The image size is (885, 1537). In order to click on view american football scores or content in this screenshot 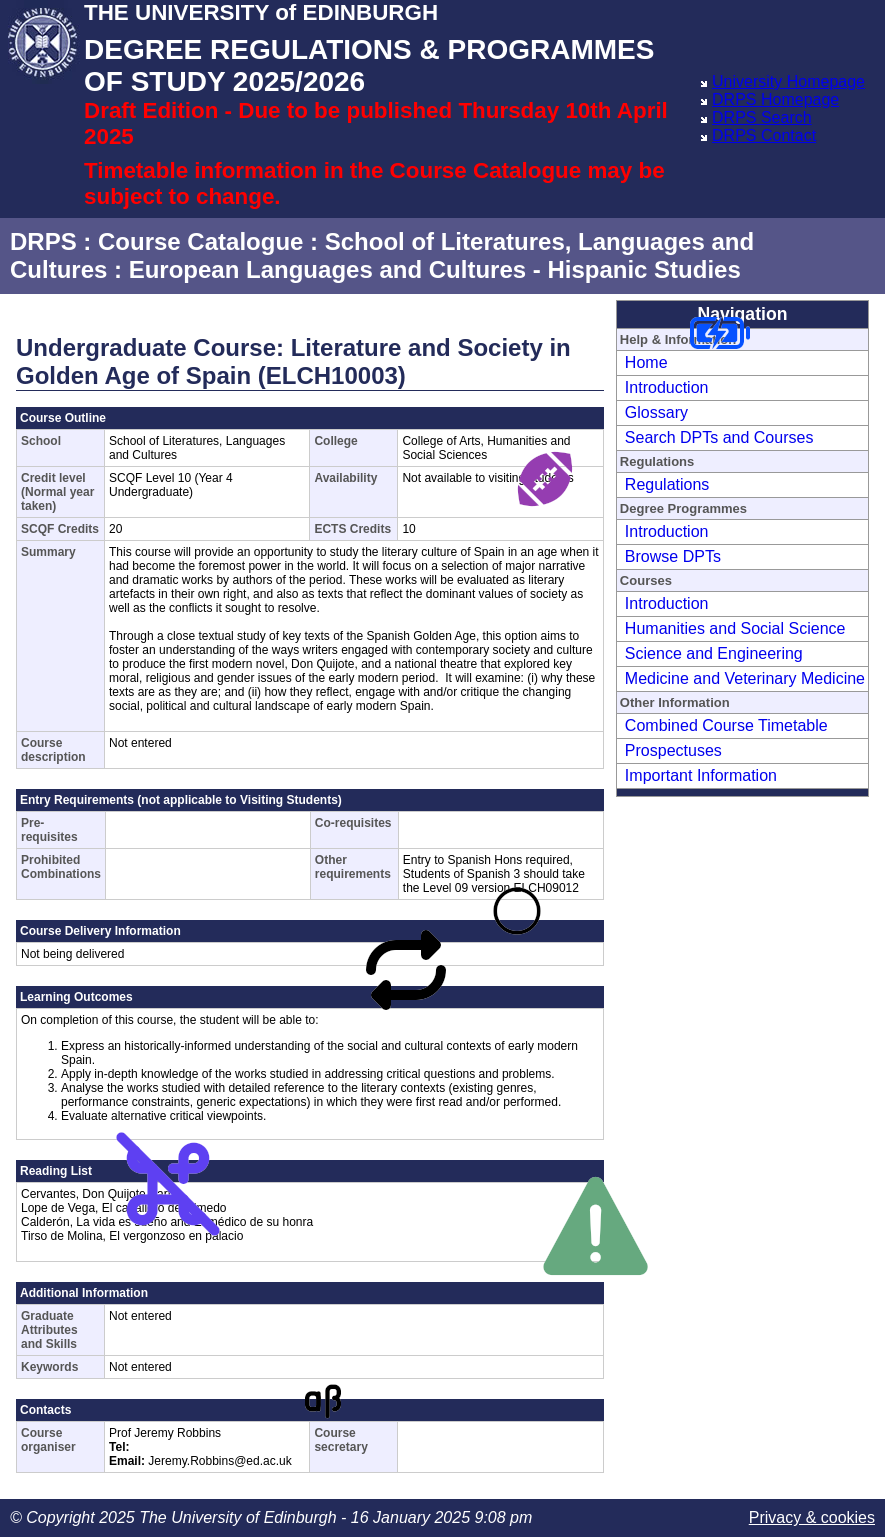, I will do `click(545, 479)`.